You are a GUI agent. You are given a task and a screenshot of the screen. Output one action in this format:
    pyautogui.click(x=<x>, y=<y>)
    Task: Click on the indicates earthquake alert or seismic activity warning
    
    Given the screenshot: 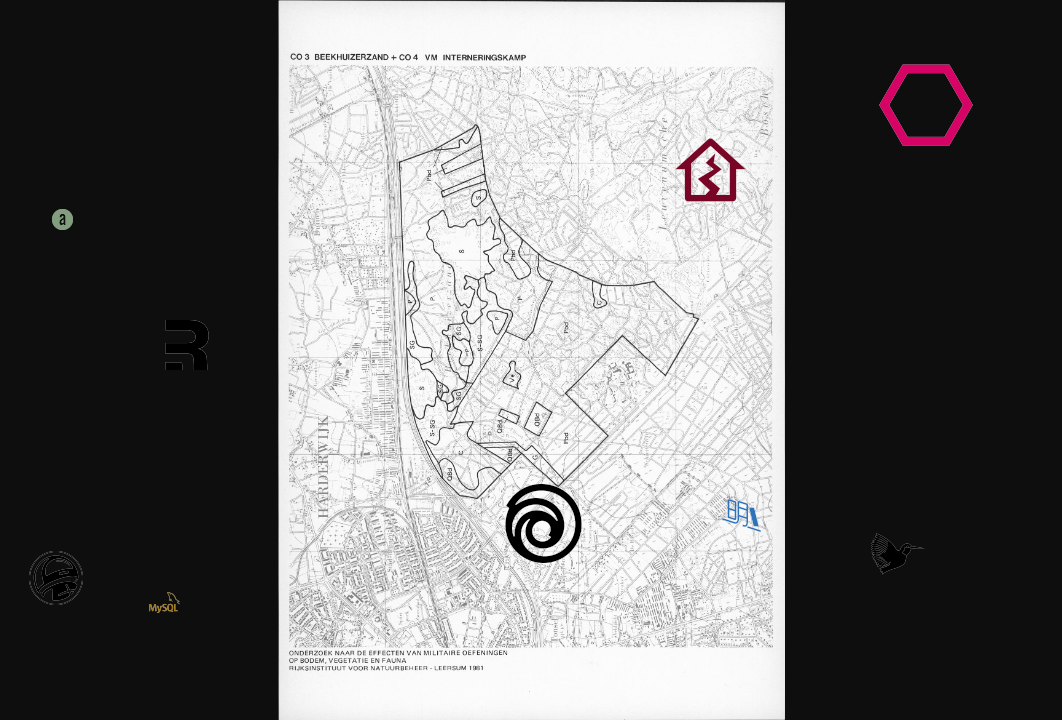 What is the action you would take?
    pyautogui.click(x=710, y=172)
    